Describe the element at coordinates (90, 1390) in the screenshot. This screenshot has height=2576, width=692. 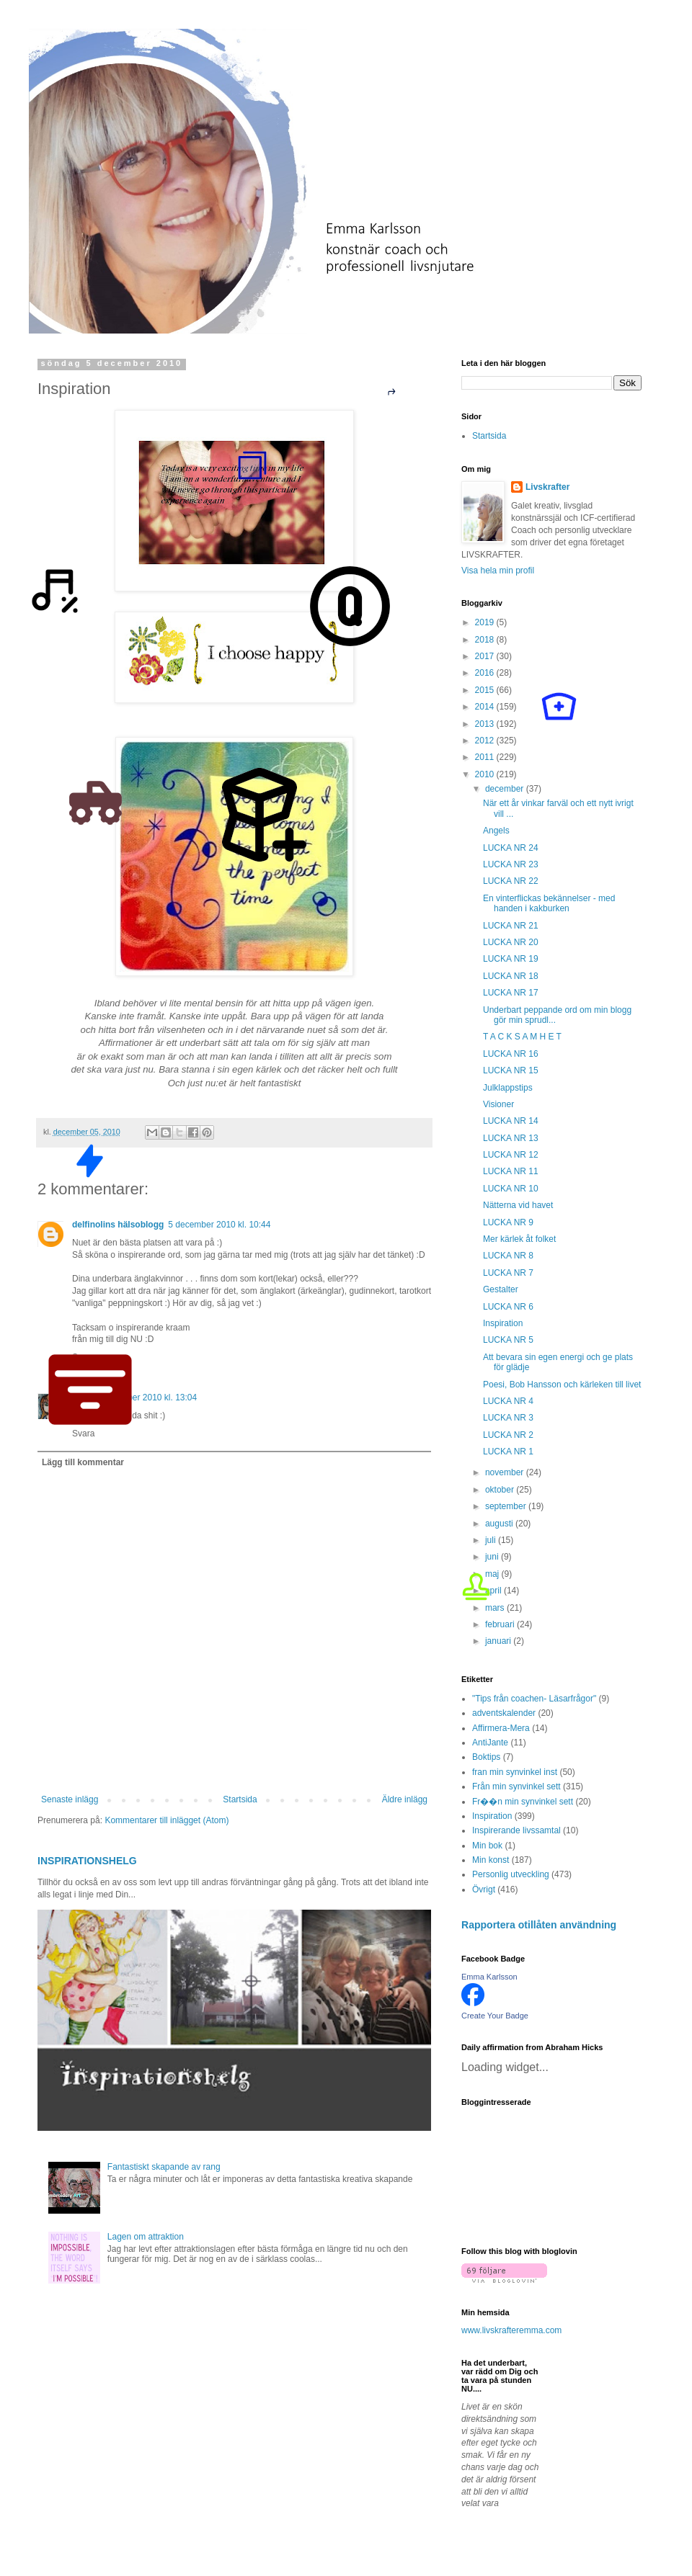
I see `filter or sort content` at that location.